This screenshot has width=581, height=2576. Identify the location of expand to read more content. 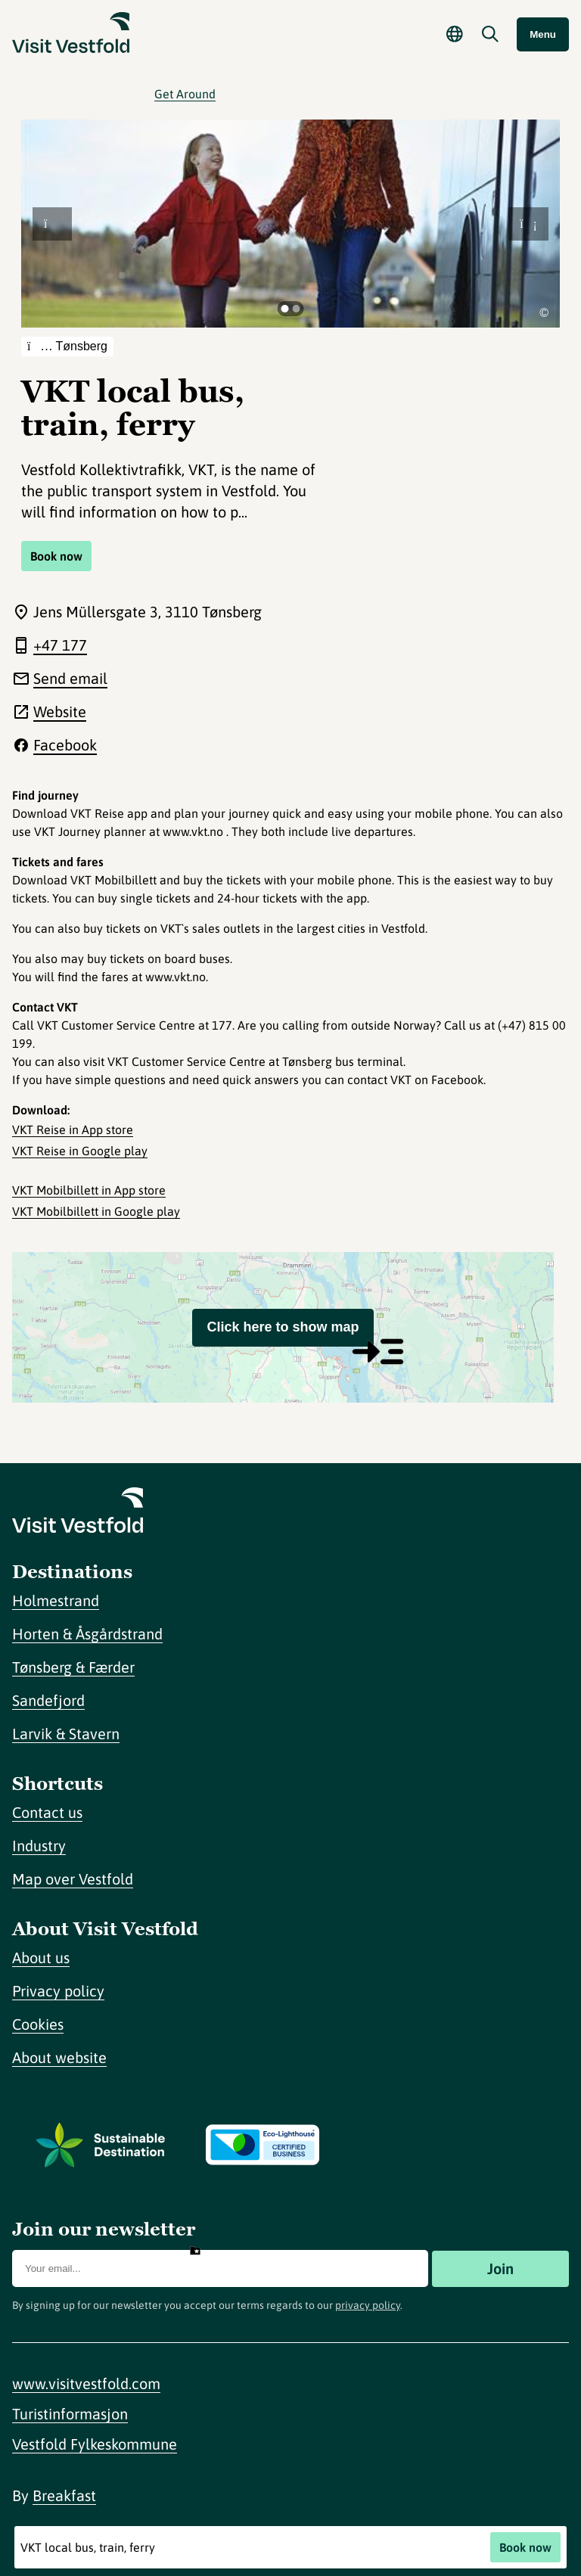
(377, 1351).